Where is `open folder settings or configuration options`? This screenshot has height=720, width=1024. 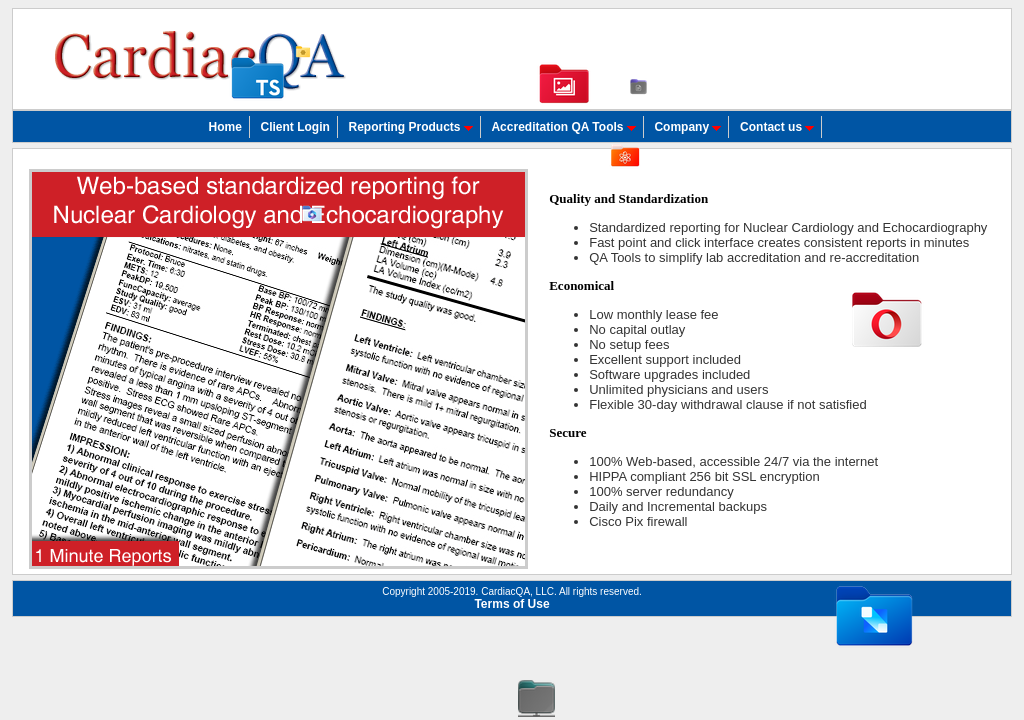
open folder settings or configuration options is located at coordinates (303, 52).